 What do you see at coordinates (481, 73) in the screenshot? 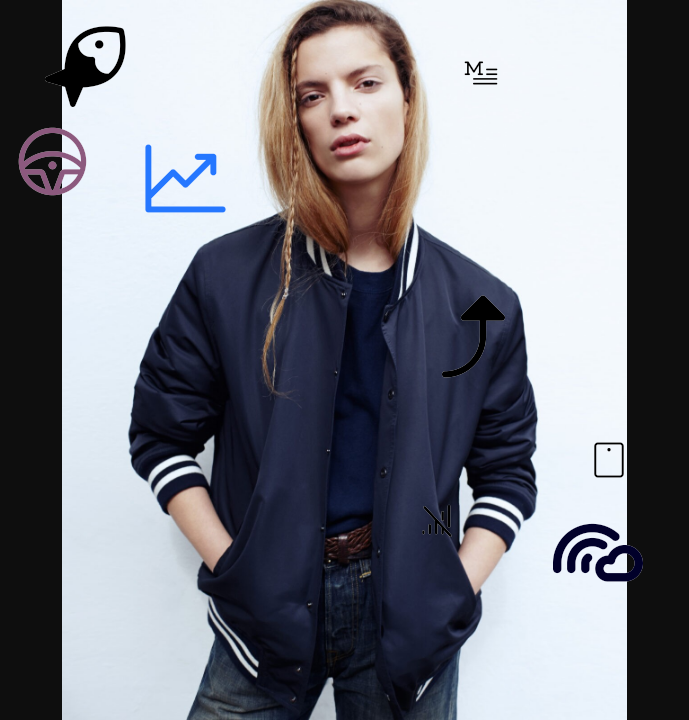
I see `read article on medium` at bounding box center [481, 73].